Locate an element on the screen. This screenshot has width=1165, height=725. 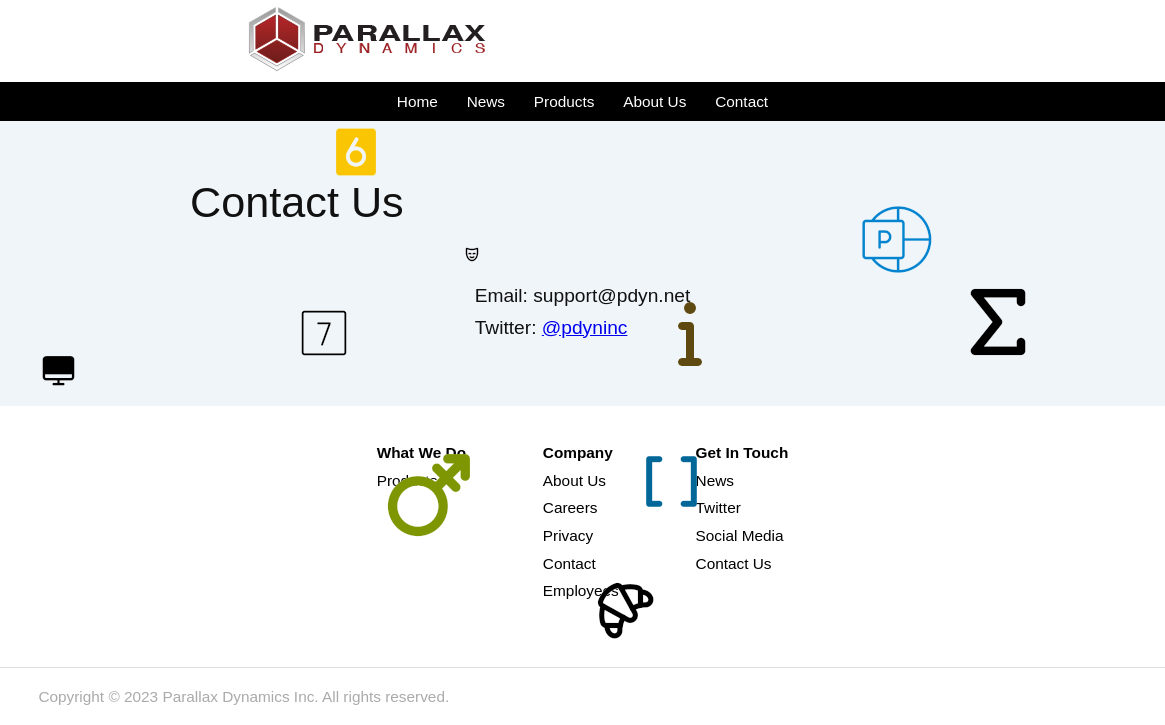
calculate sum or total is located at coordinates (998, 322).